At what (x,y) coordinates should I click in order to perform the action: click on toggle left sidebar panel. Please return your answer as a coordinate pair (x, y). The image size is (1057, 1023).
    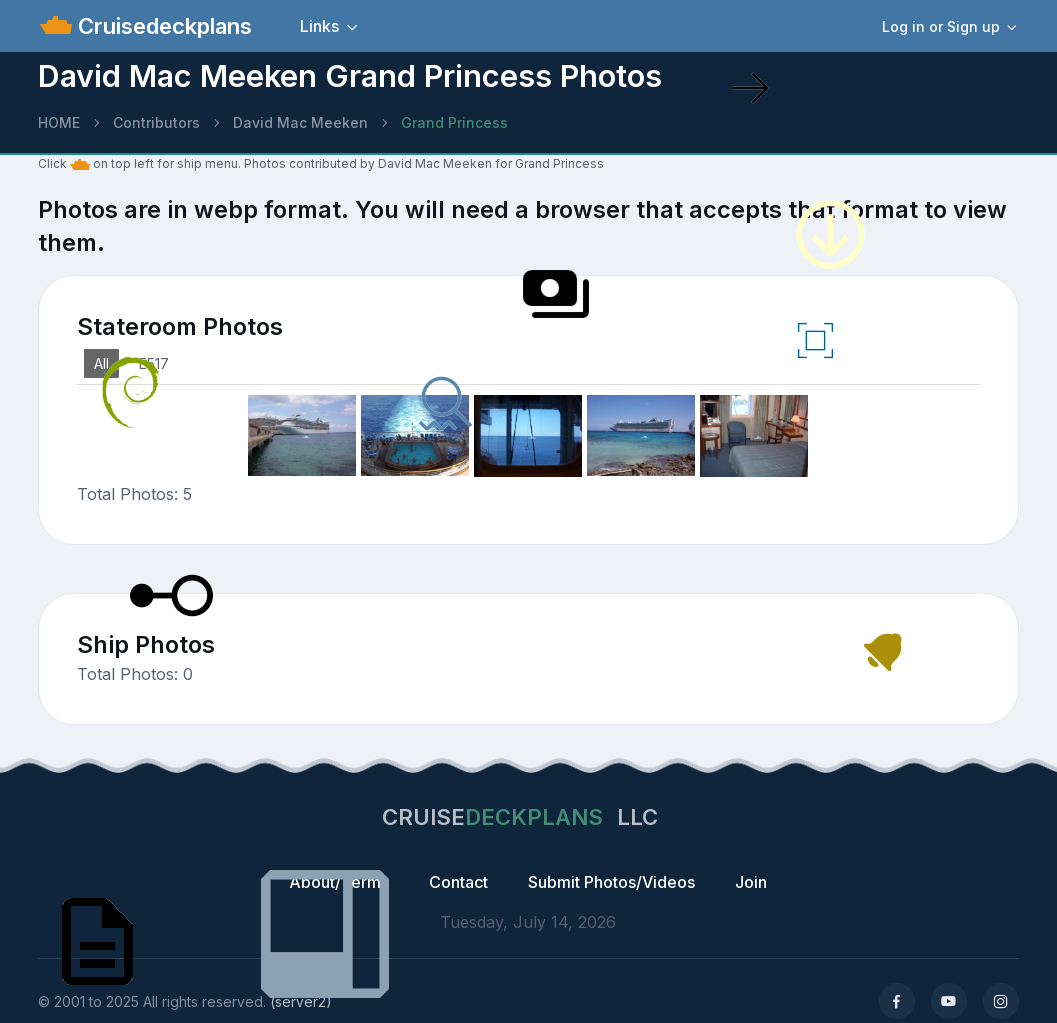
    Looking at the image, I should click on (325, 934).